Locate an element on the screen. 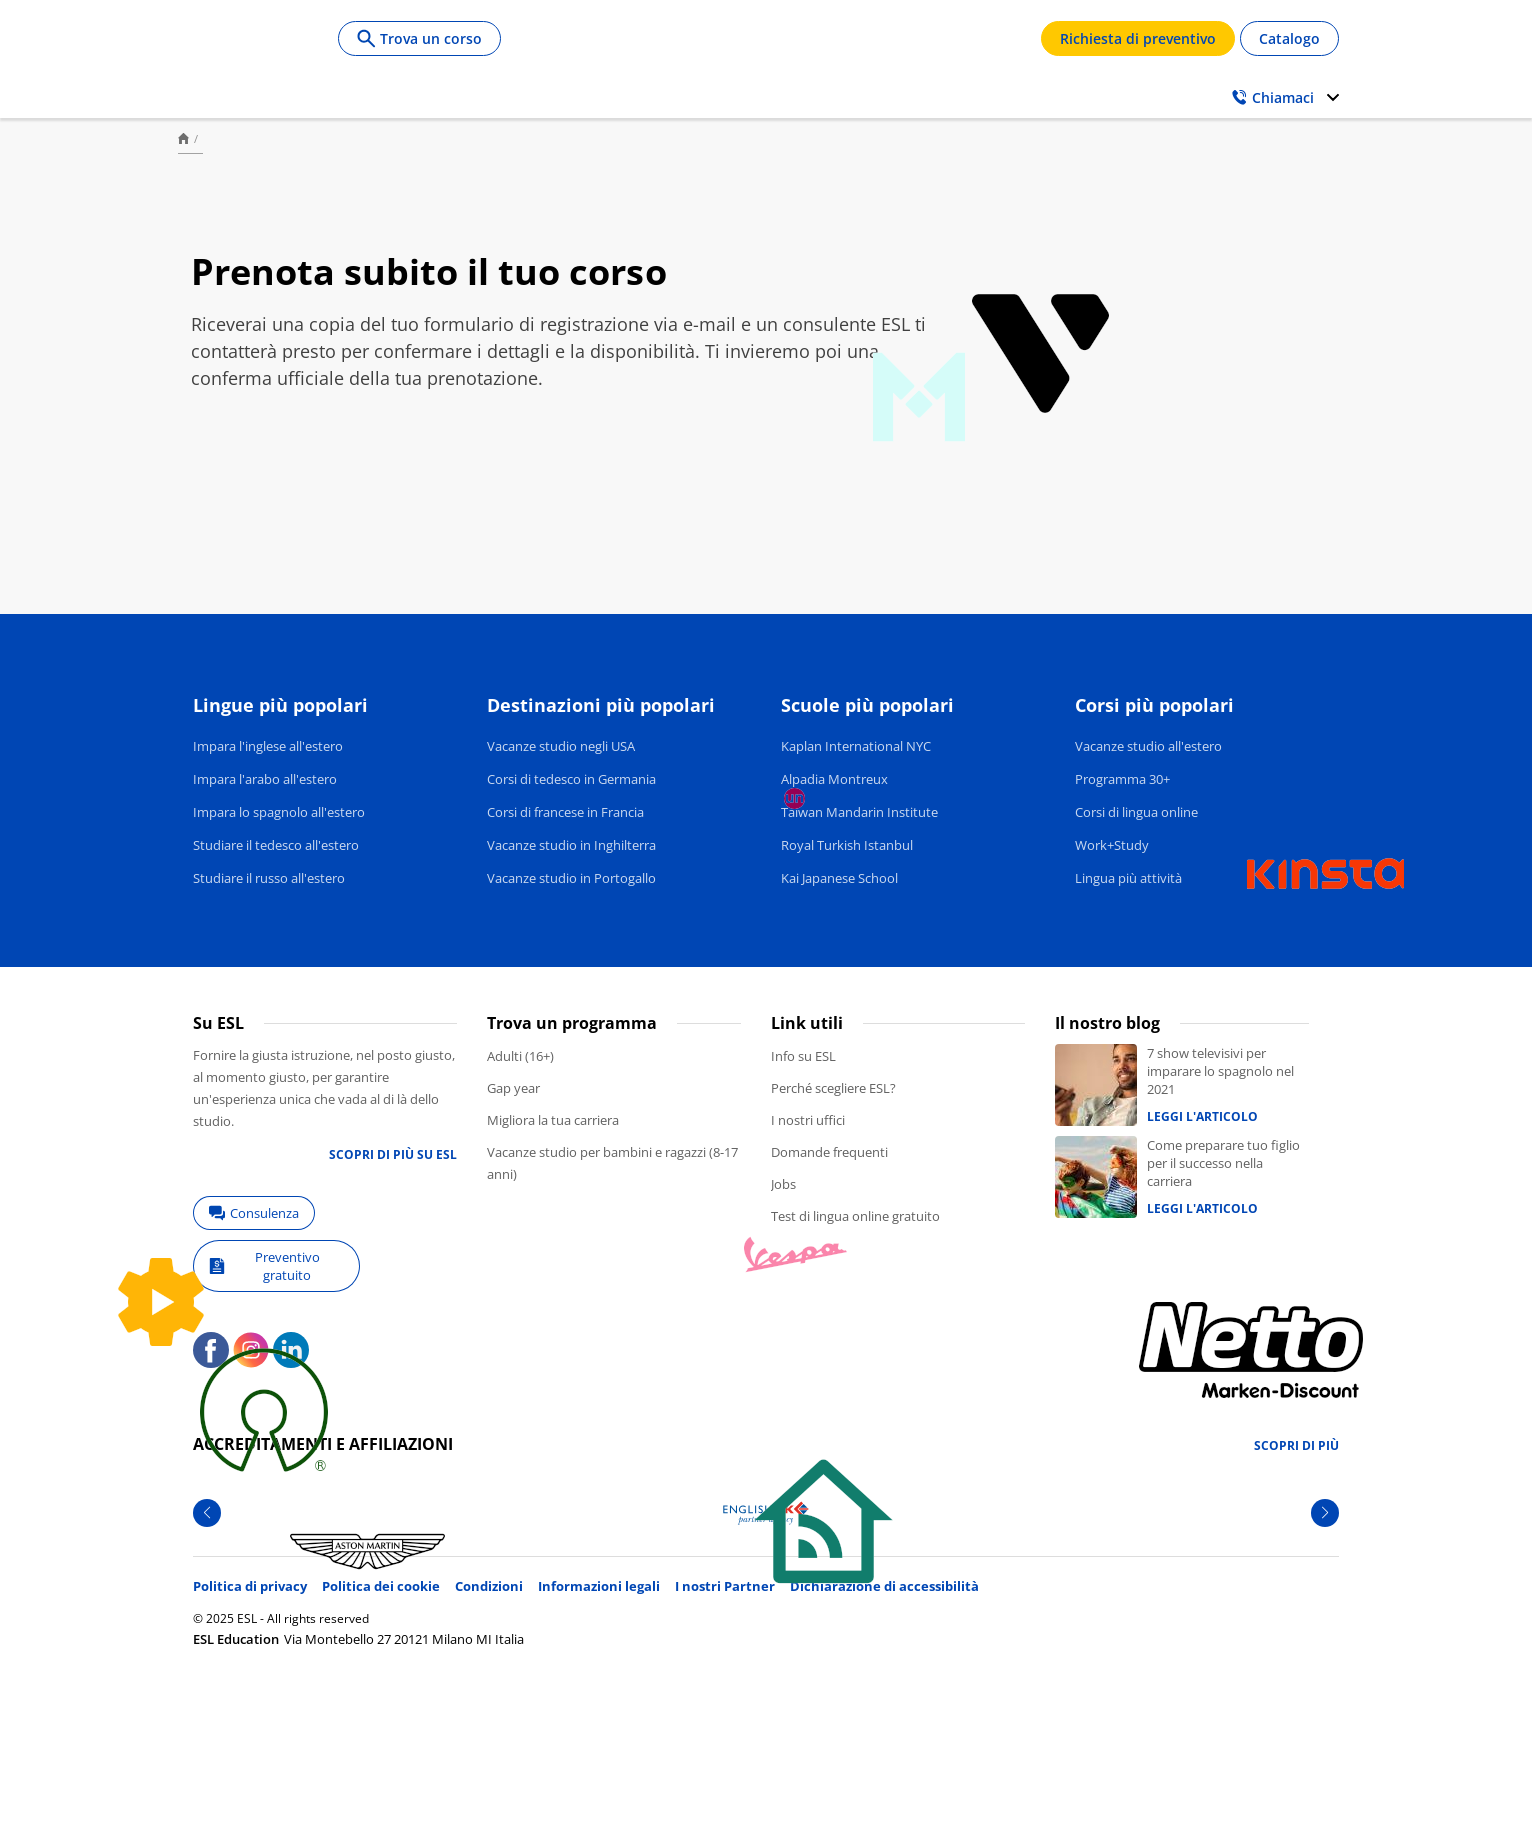 Image resolution: width=1532 pixels, height=1839 pixels. open YouTube Studio app is located at coordinates (161, 1302).